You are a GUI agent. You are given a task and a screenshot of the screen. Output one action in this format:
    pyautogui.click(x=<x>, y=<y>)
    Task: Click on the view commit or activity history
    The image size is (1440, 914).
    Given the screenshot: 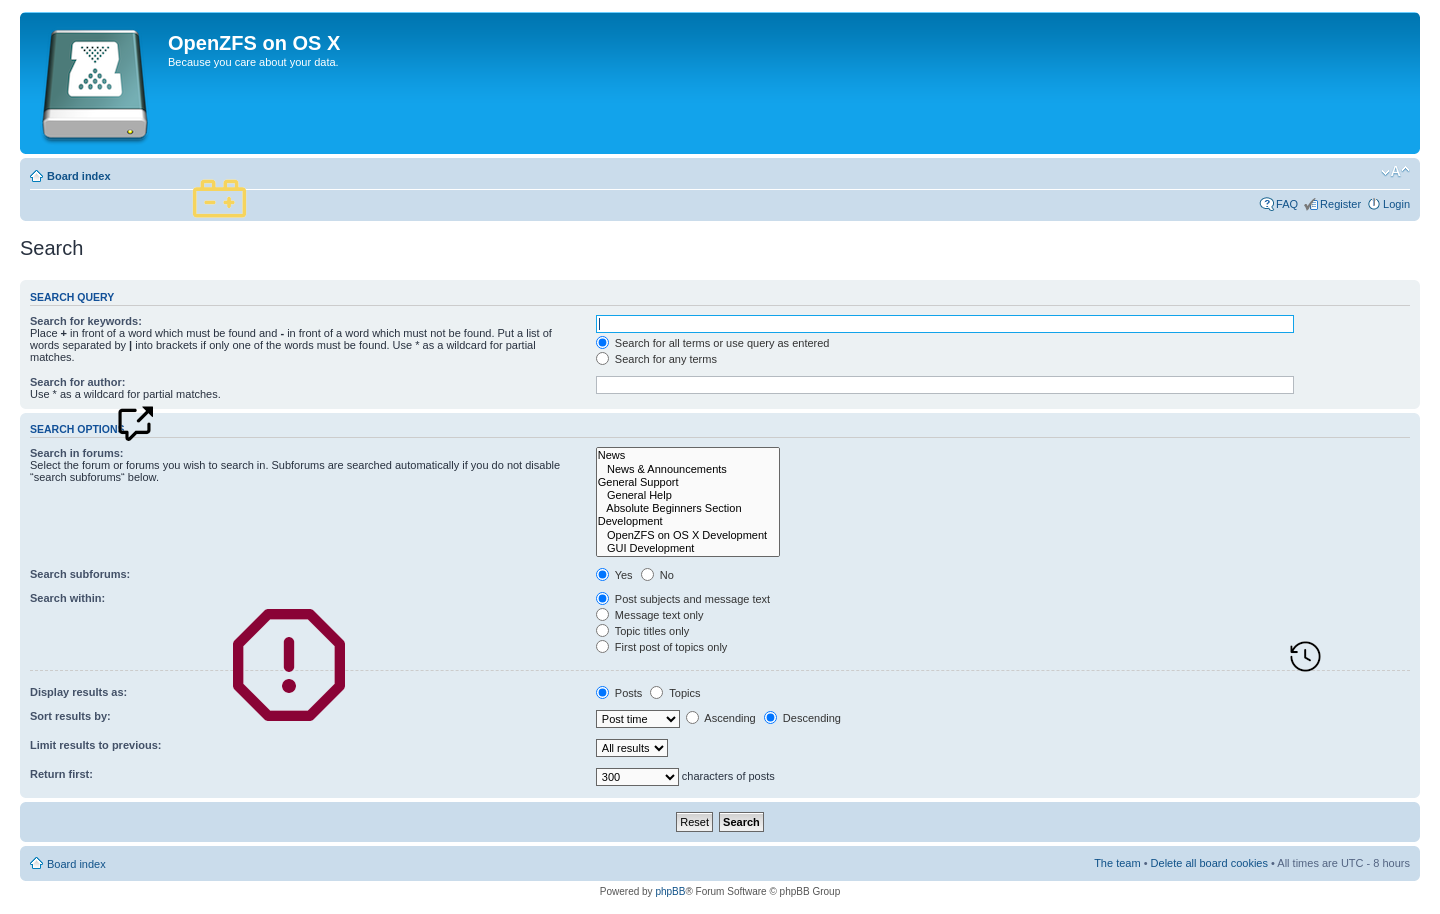 What is the action you would take?
    pyautogui.click(x=1305, y=656)
    